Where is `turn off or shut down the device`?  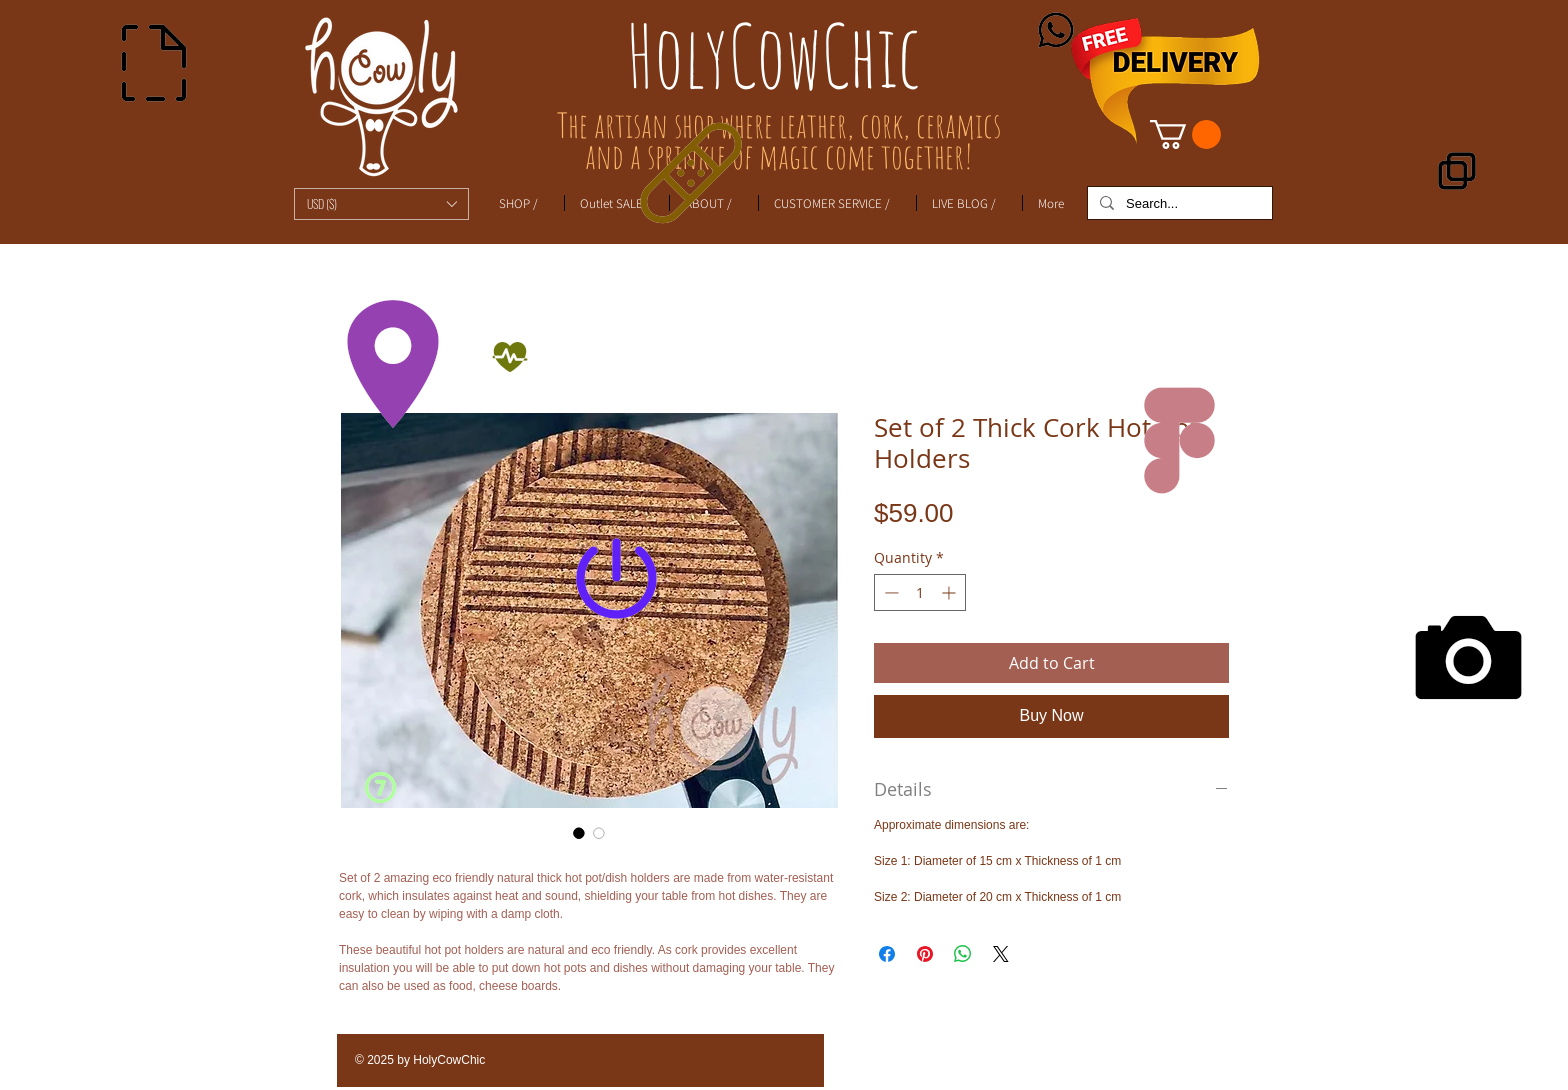
turn off or shut down the device is located at coordinates (616, 578).